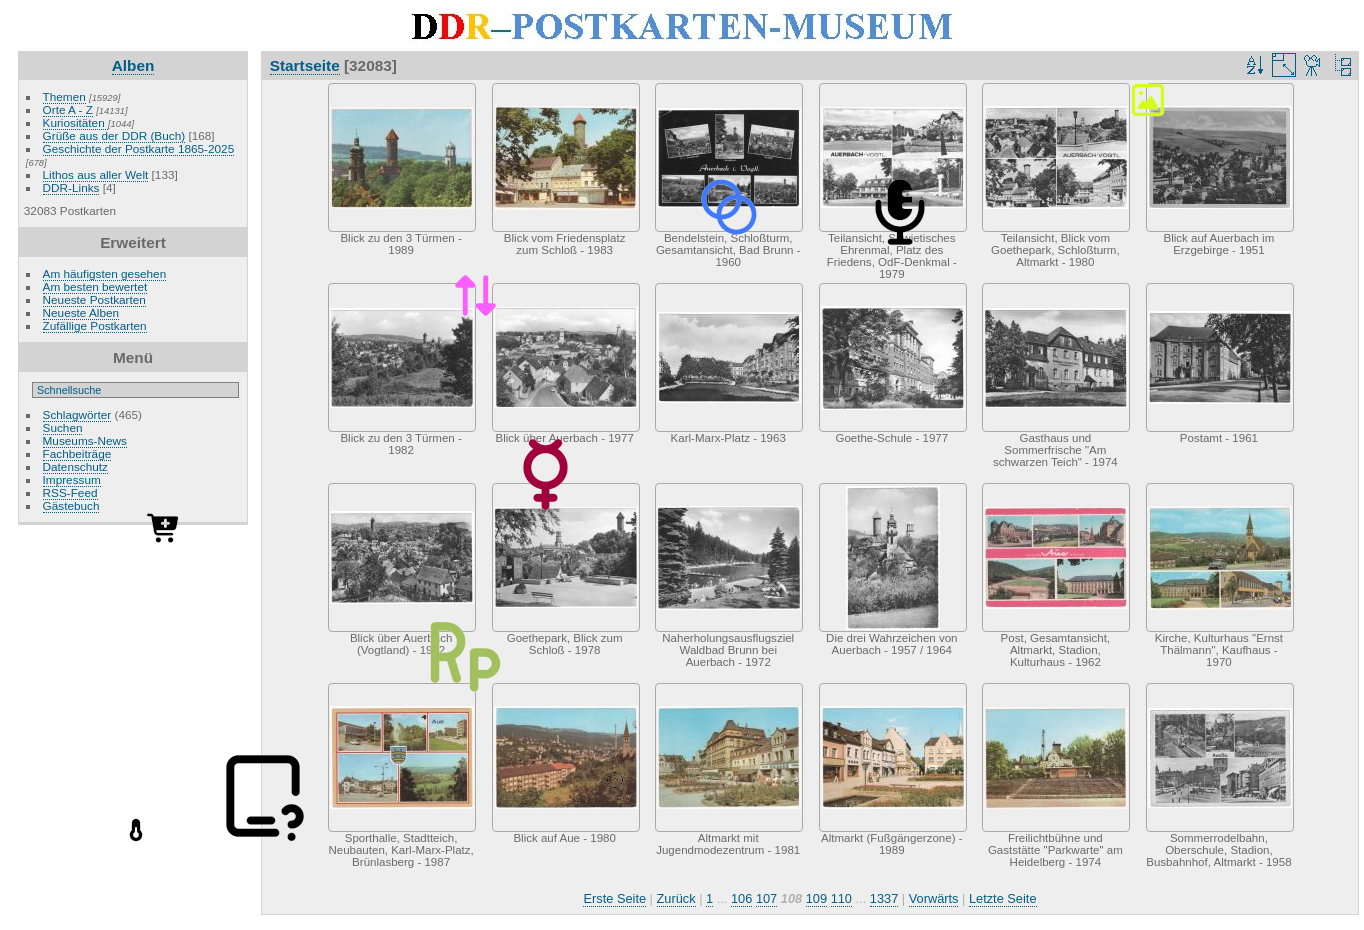 This screenshot has height=930, width=1364. What do you see at coordinates (615, 780) in the screenshot?
I see `scroll to top of page` at bounding box center [615, 780].